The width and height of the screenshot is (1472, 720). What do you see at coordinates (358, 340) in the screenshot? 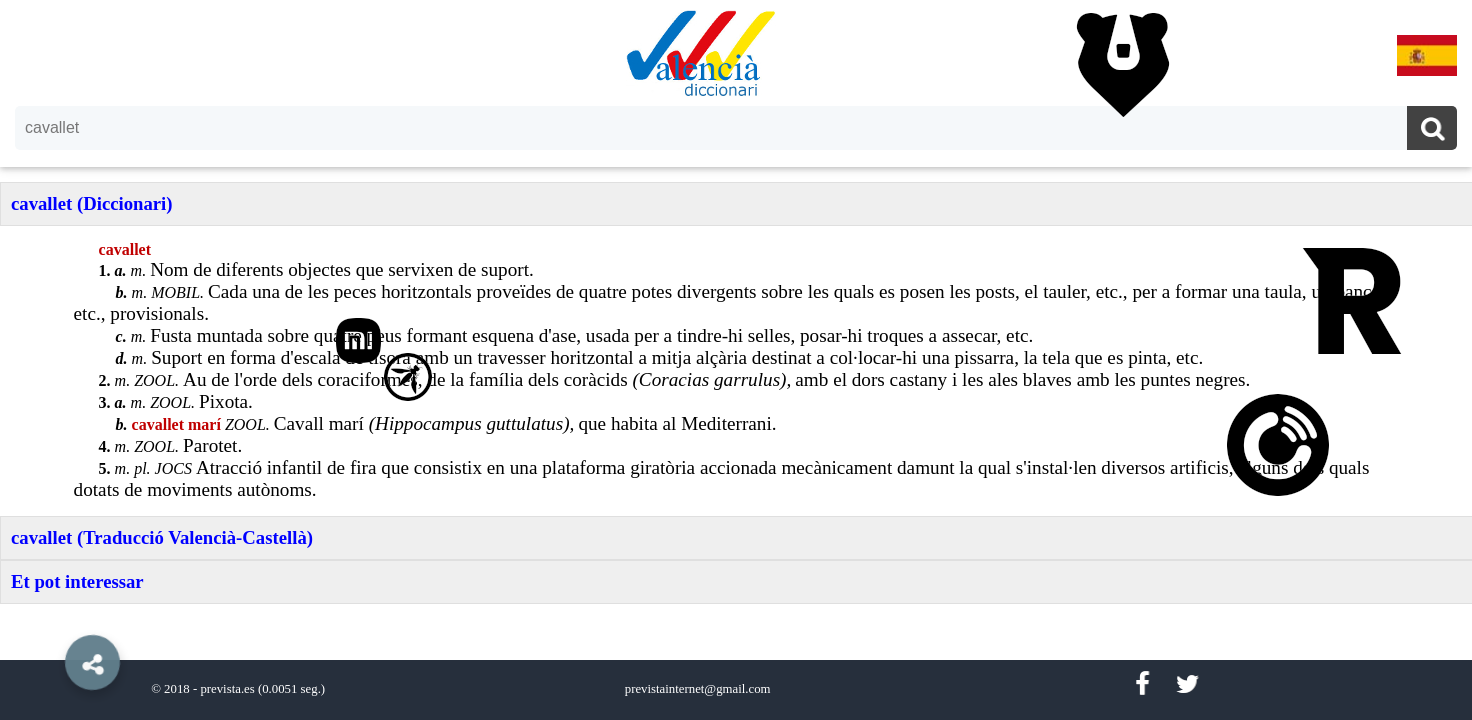
I see `xiaomi brand logo` at bounding box center [358, 340].